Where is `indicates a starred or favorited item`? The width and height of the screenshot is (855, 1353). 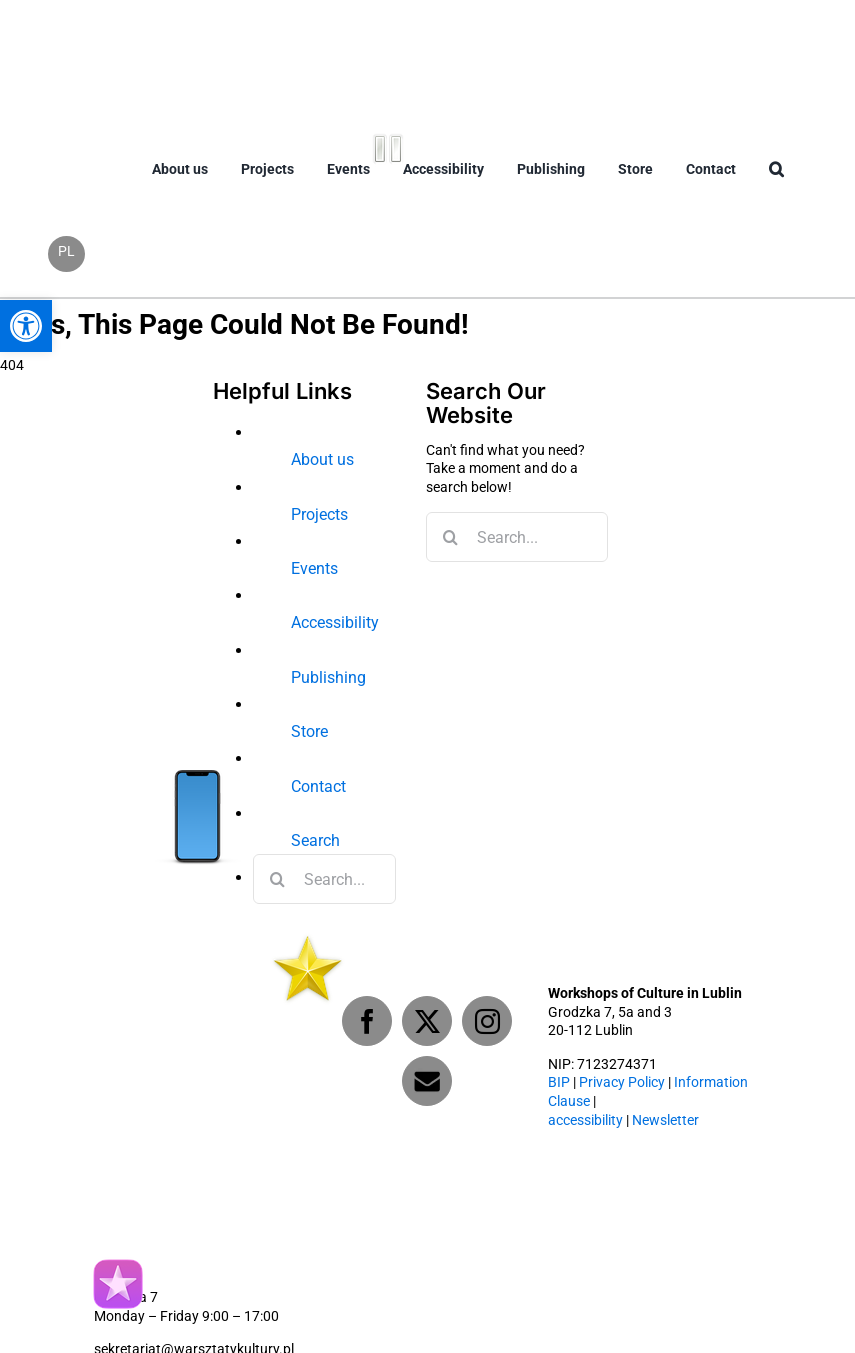 indicates a starred or favorited item is located at coordinates (307, 971).